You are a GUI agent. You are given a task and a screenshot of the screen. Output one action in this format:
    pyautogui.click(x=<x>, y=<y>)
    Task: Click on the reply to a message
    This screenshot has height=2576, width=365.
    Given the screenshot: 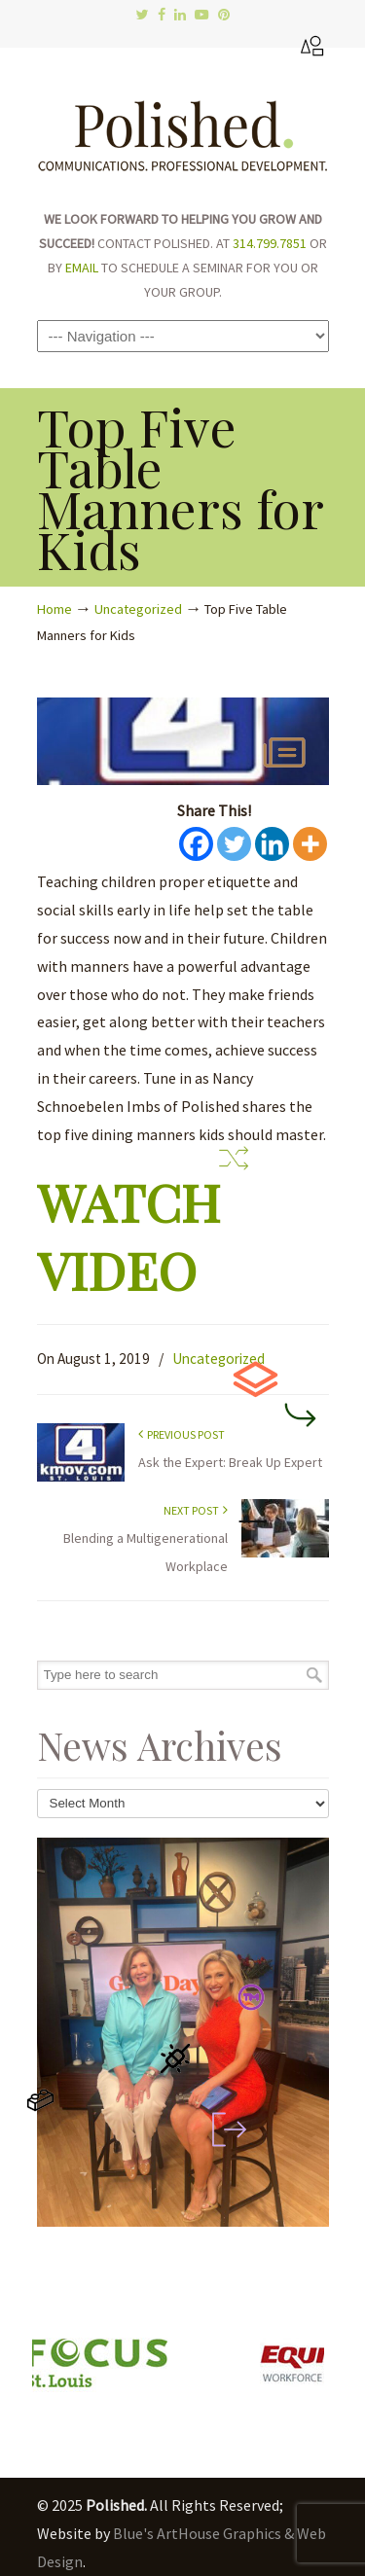 What is the action you would take?
    pyautogui.click(x=300, y=1414)
    